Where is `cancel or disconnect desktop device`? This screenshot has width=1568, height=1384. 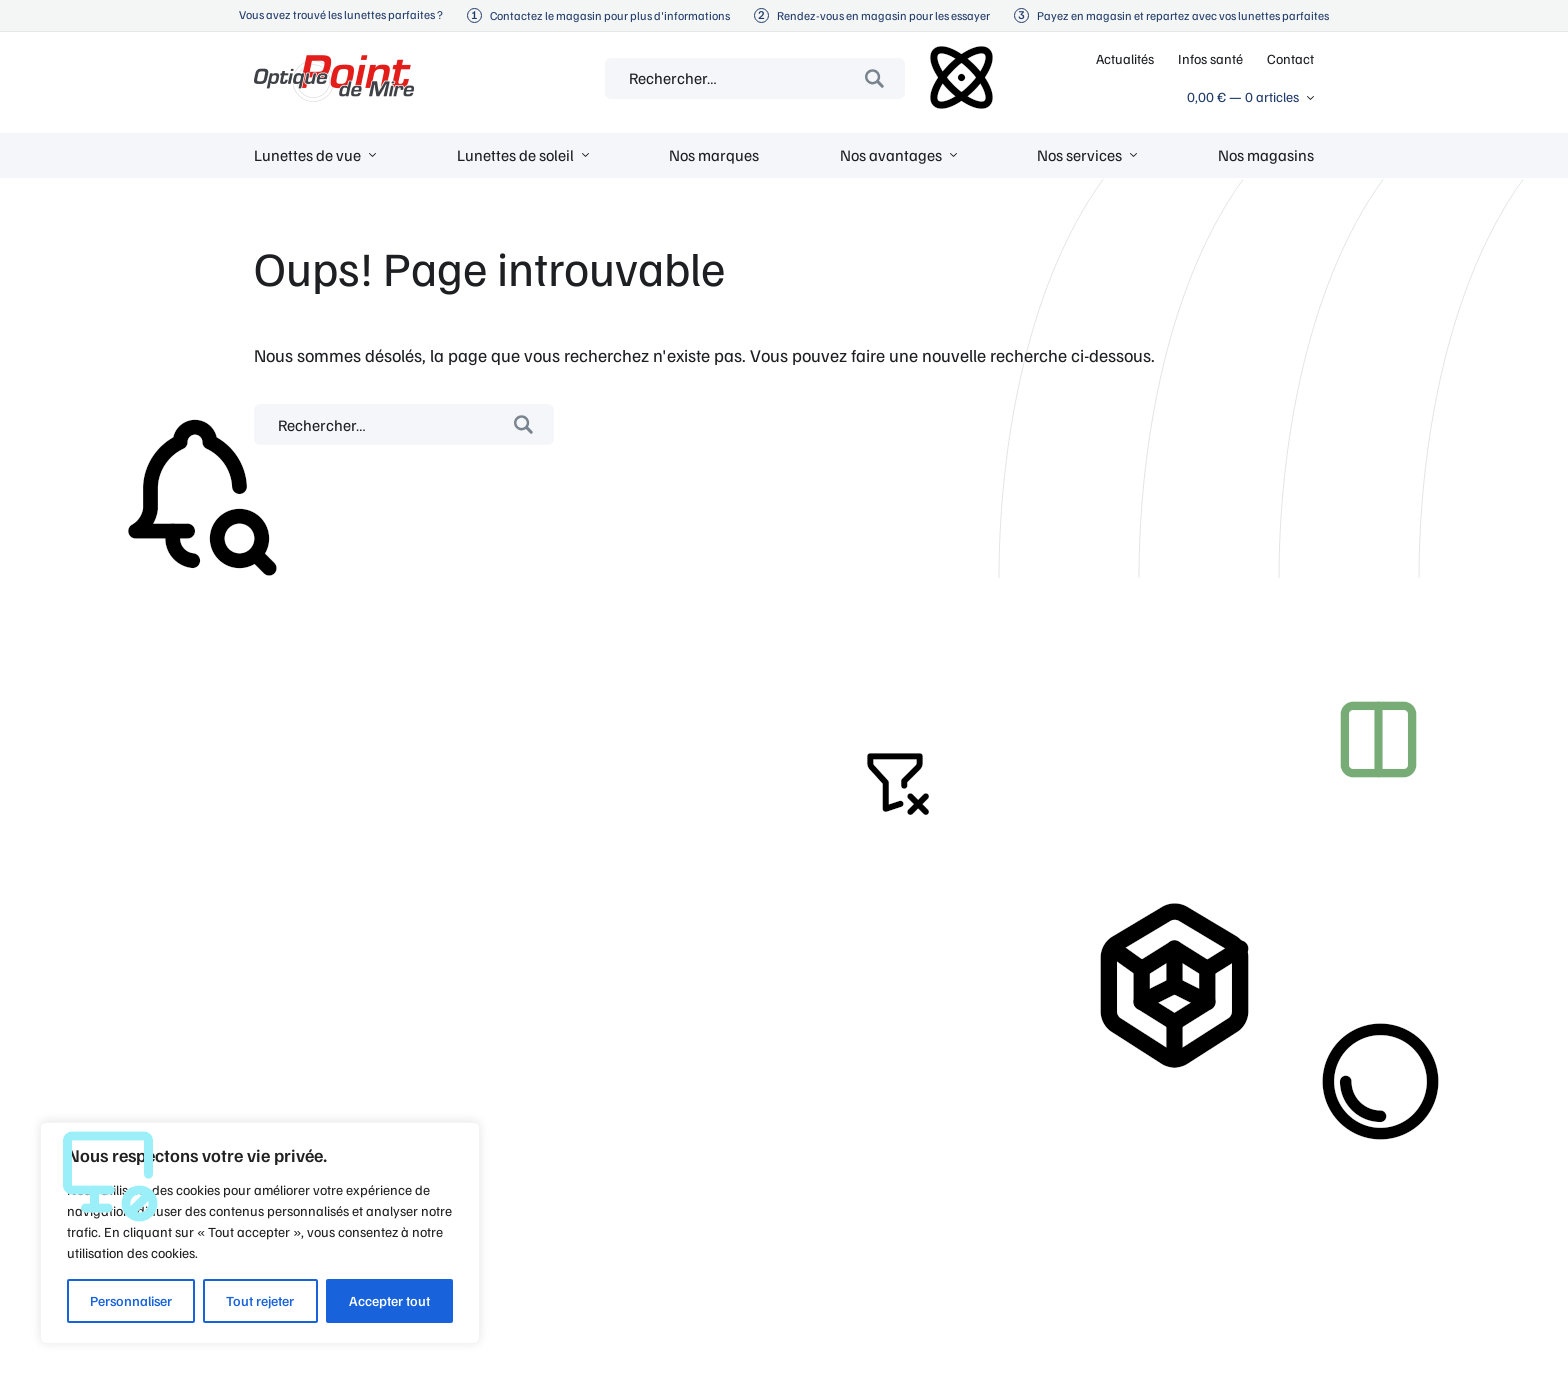 cancel or disconnect desktop device is located at coordinates (108, 1172).